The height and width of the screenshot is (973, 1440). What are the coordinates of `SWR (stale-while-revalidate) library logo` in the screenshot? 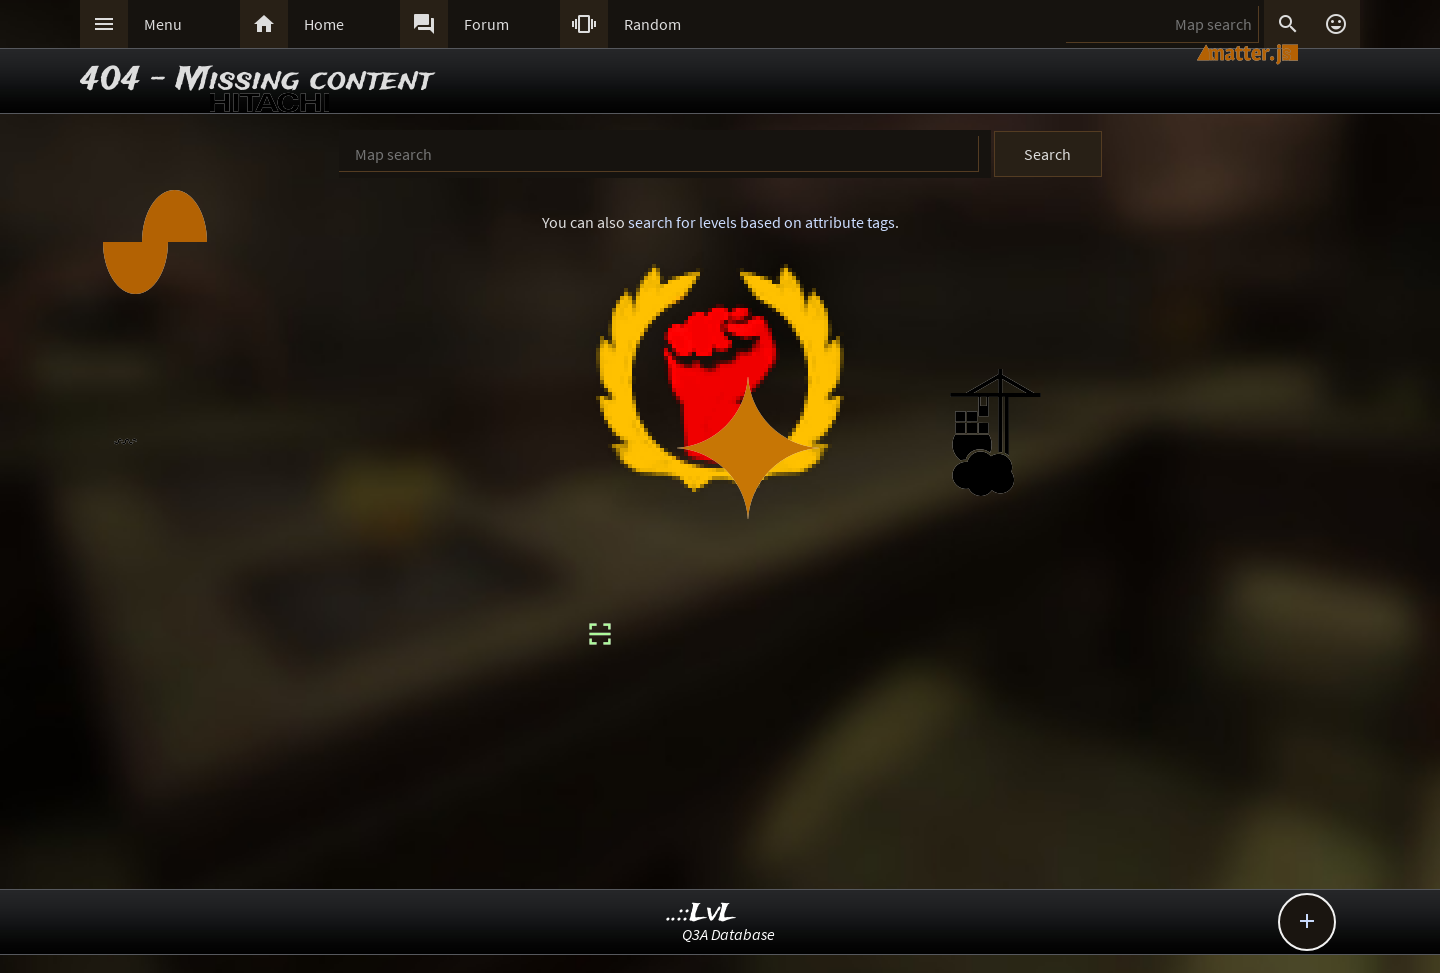 It's located at (125, 441).